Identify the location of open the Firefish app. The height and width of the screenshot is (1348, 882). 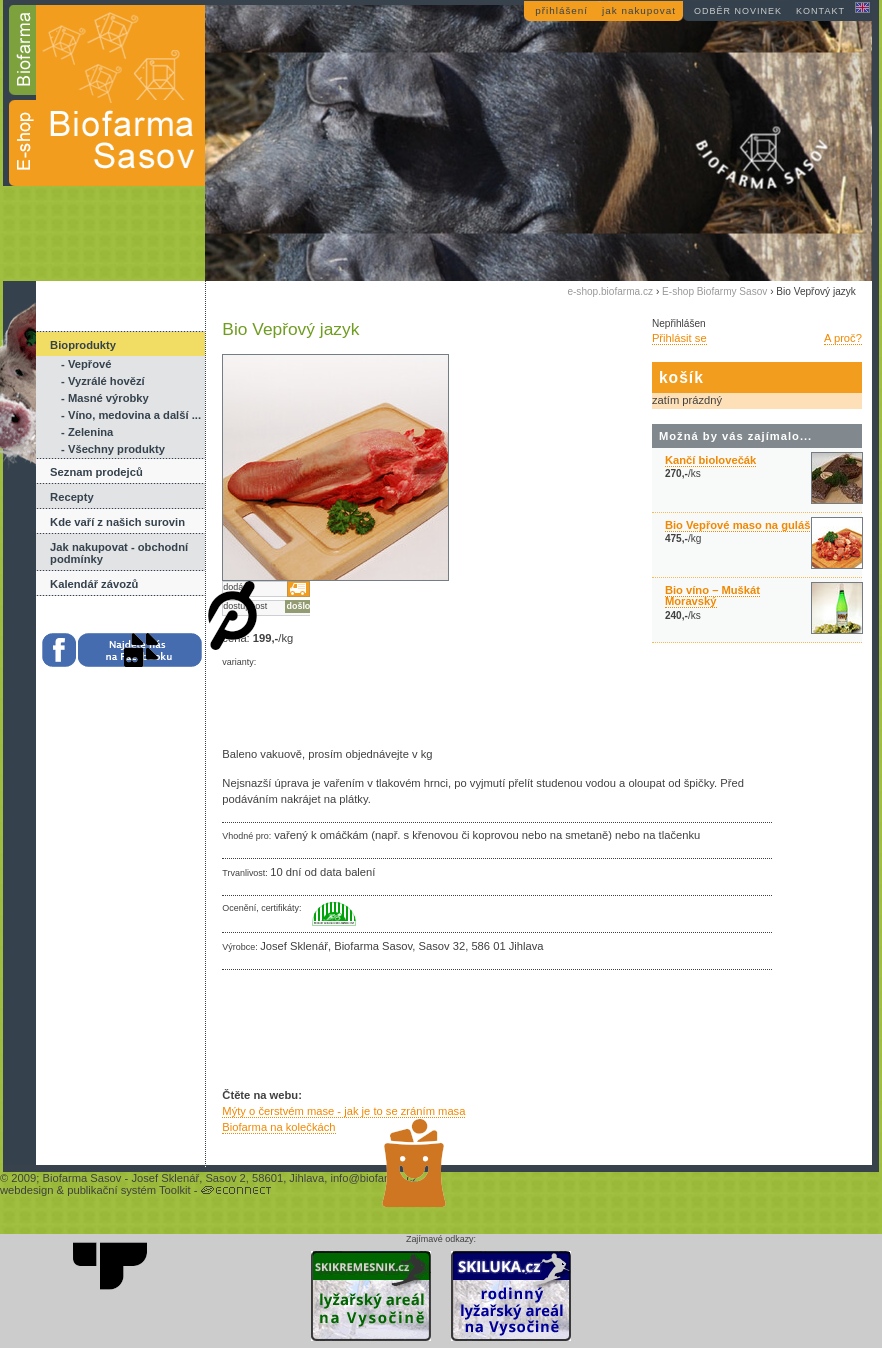
(141, 650).